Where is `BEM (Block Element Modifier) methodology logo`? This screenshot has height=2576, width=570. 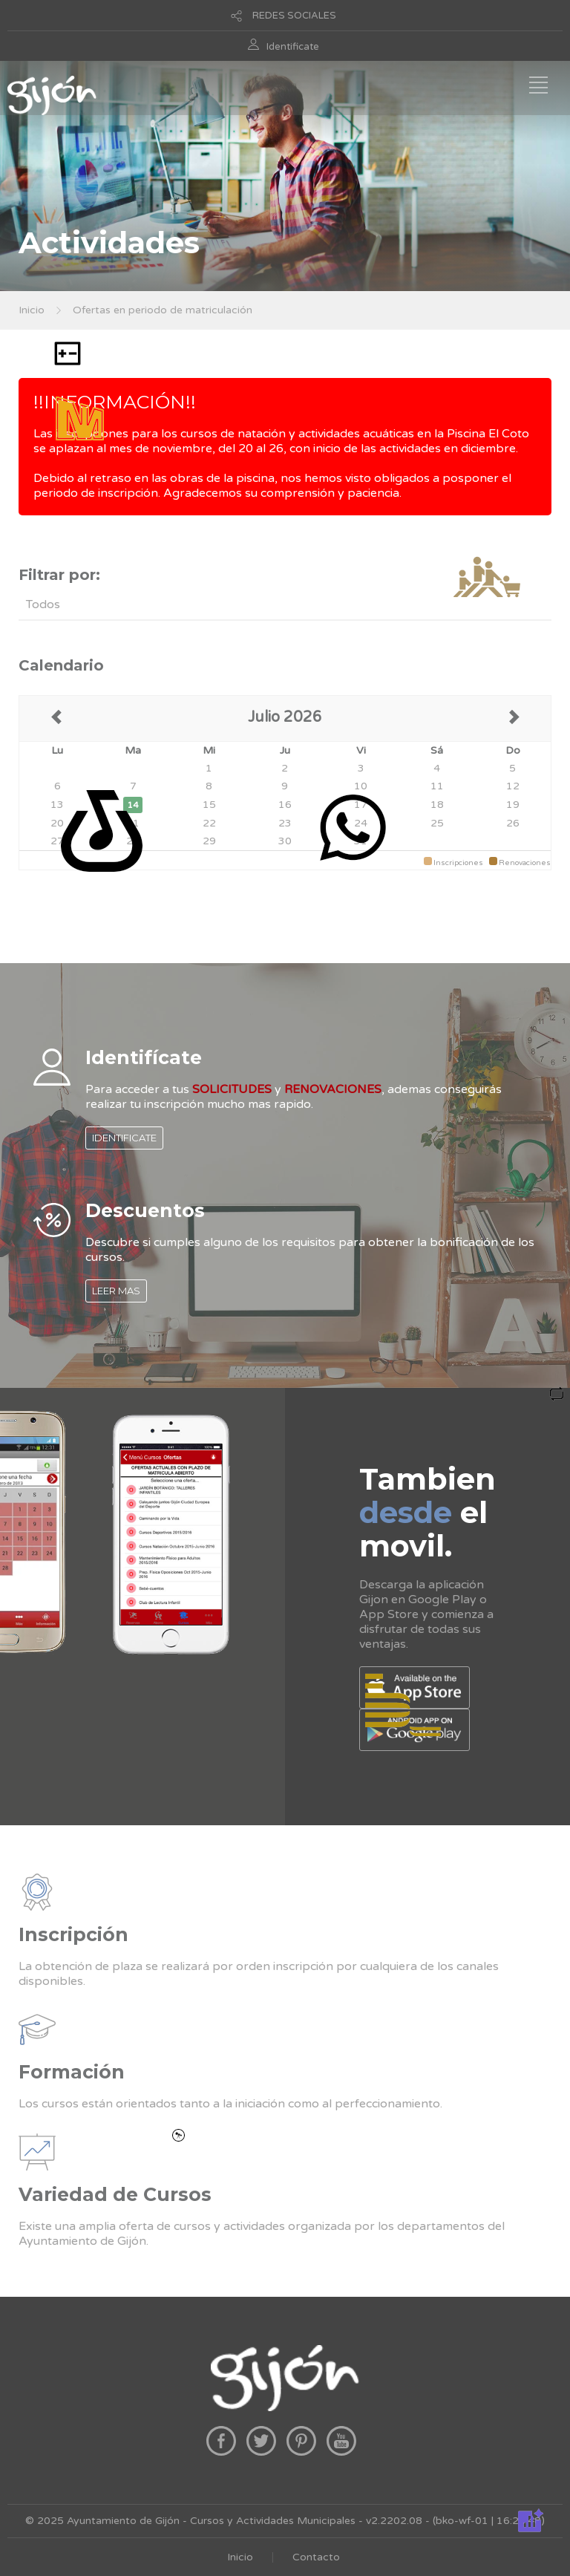 BEM (Block Element Modifier) methodology logo is located at coordinates (403, 1705).